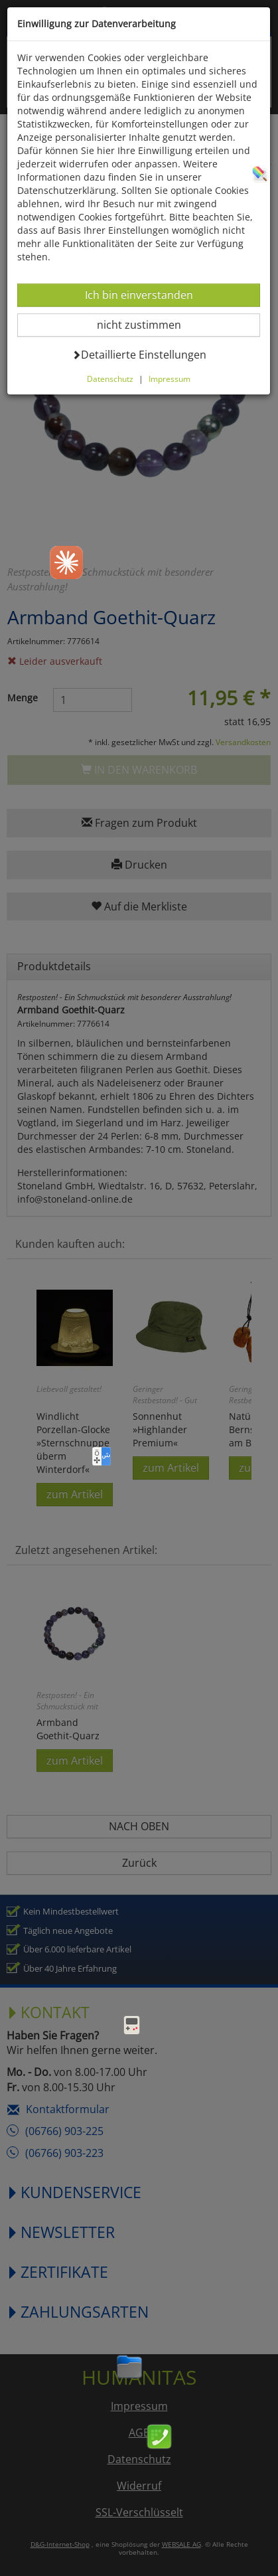  Describe the element at coordinates (129, 2366) in the screenshot. I see `drop files here to move them into this folder` at that location.